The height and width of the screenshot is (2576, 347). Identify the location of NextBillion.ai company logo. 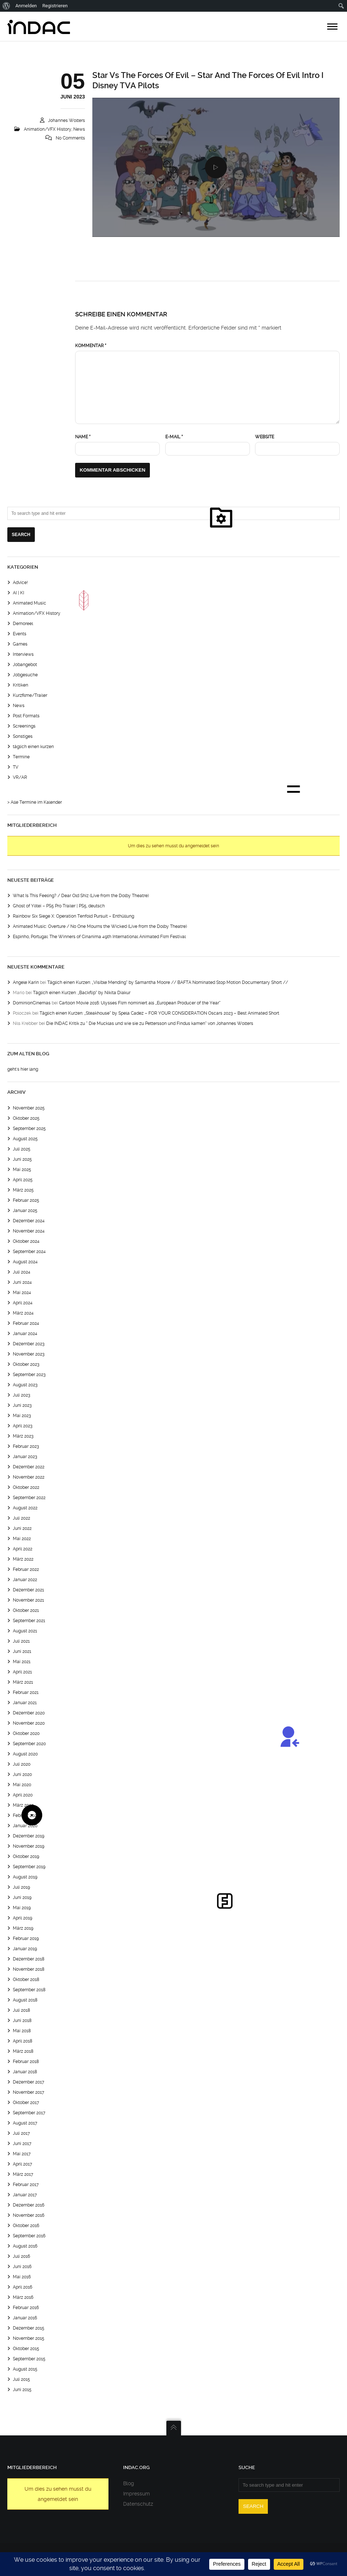
(170, 167).